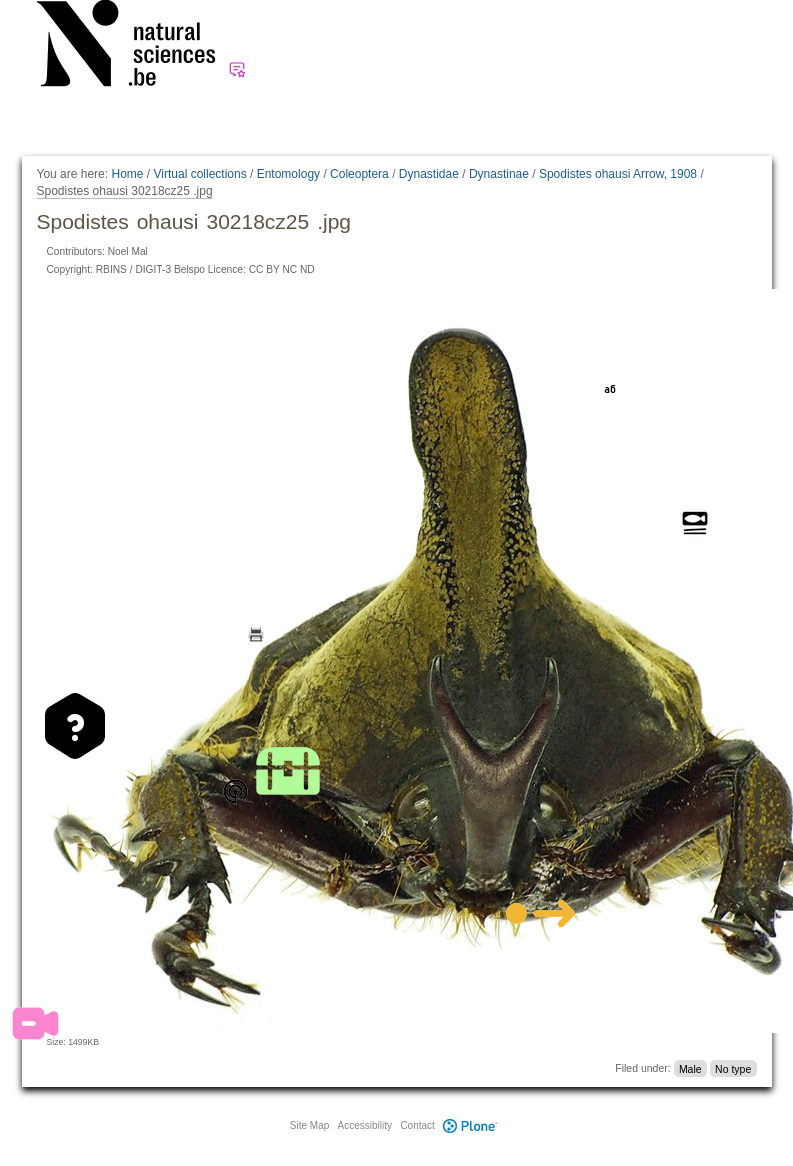  Describe the element at coordinates (237, 69) in the screenshot. I see `view starred messages` at that location.